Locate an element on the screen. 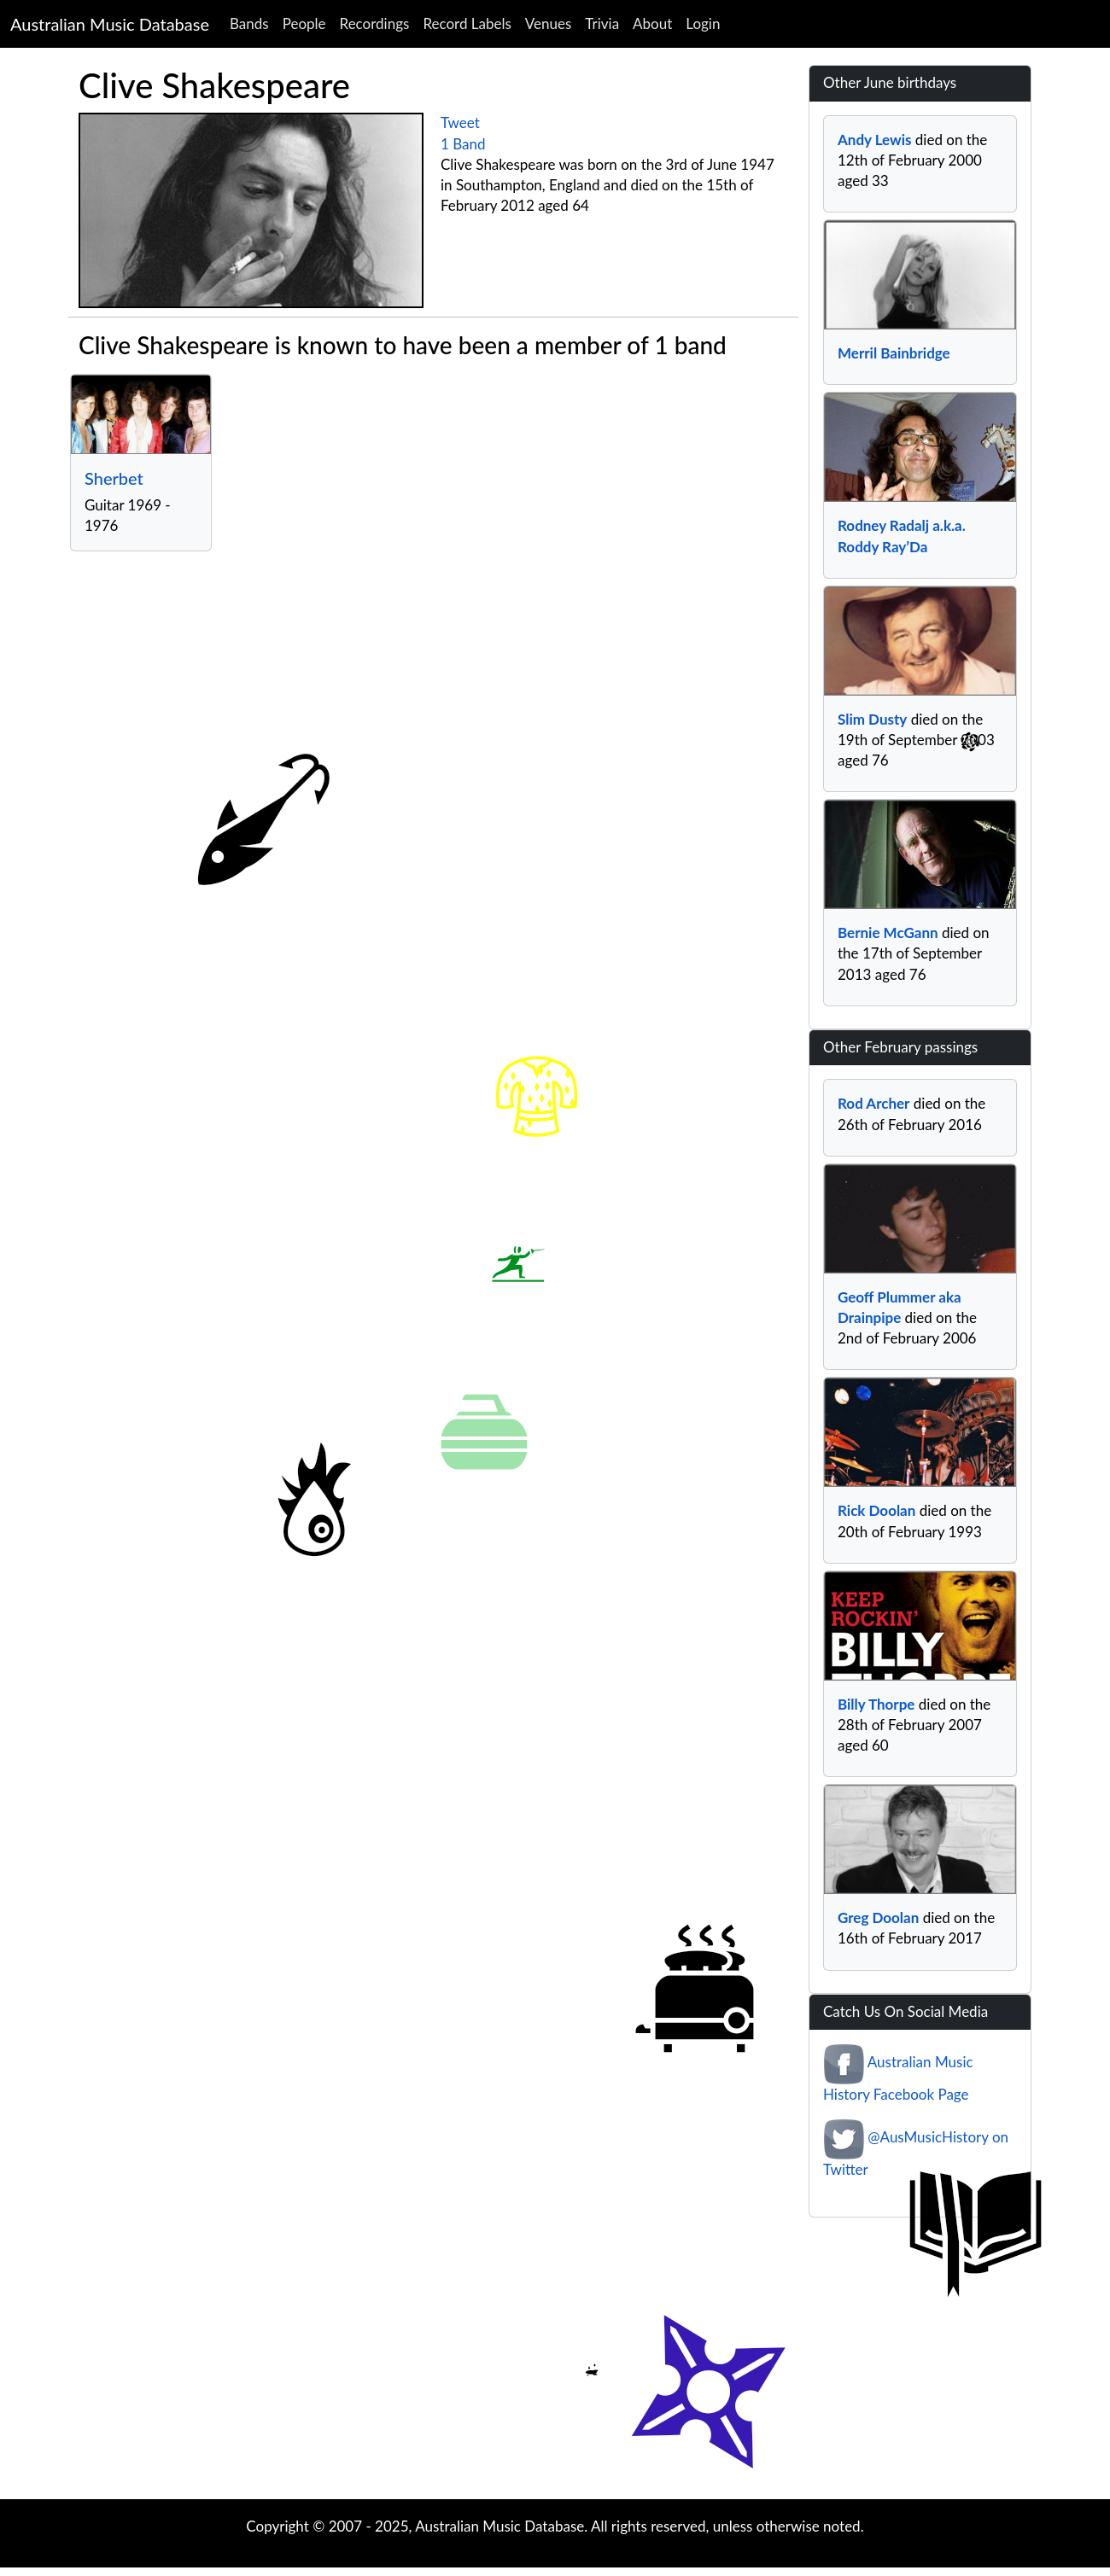  equip chainmail armor is located at coordinates (536, 1096).